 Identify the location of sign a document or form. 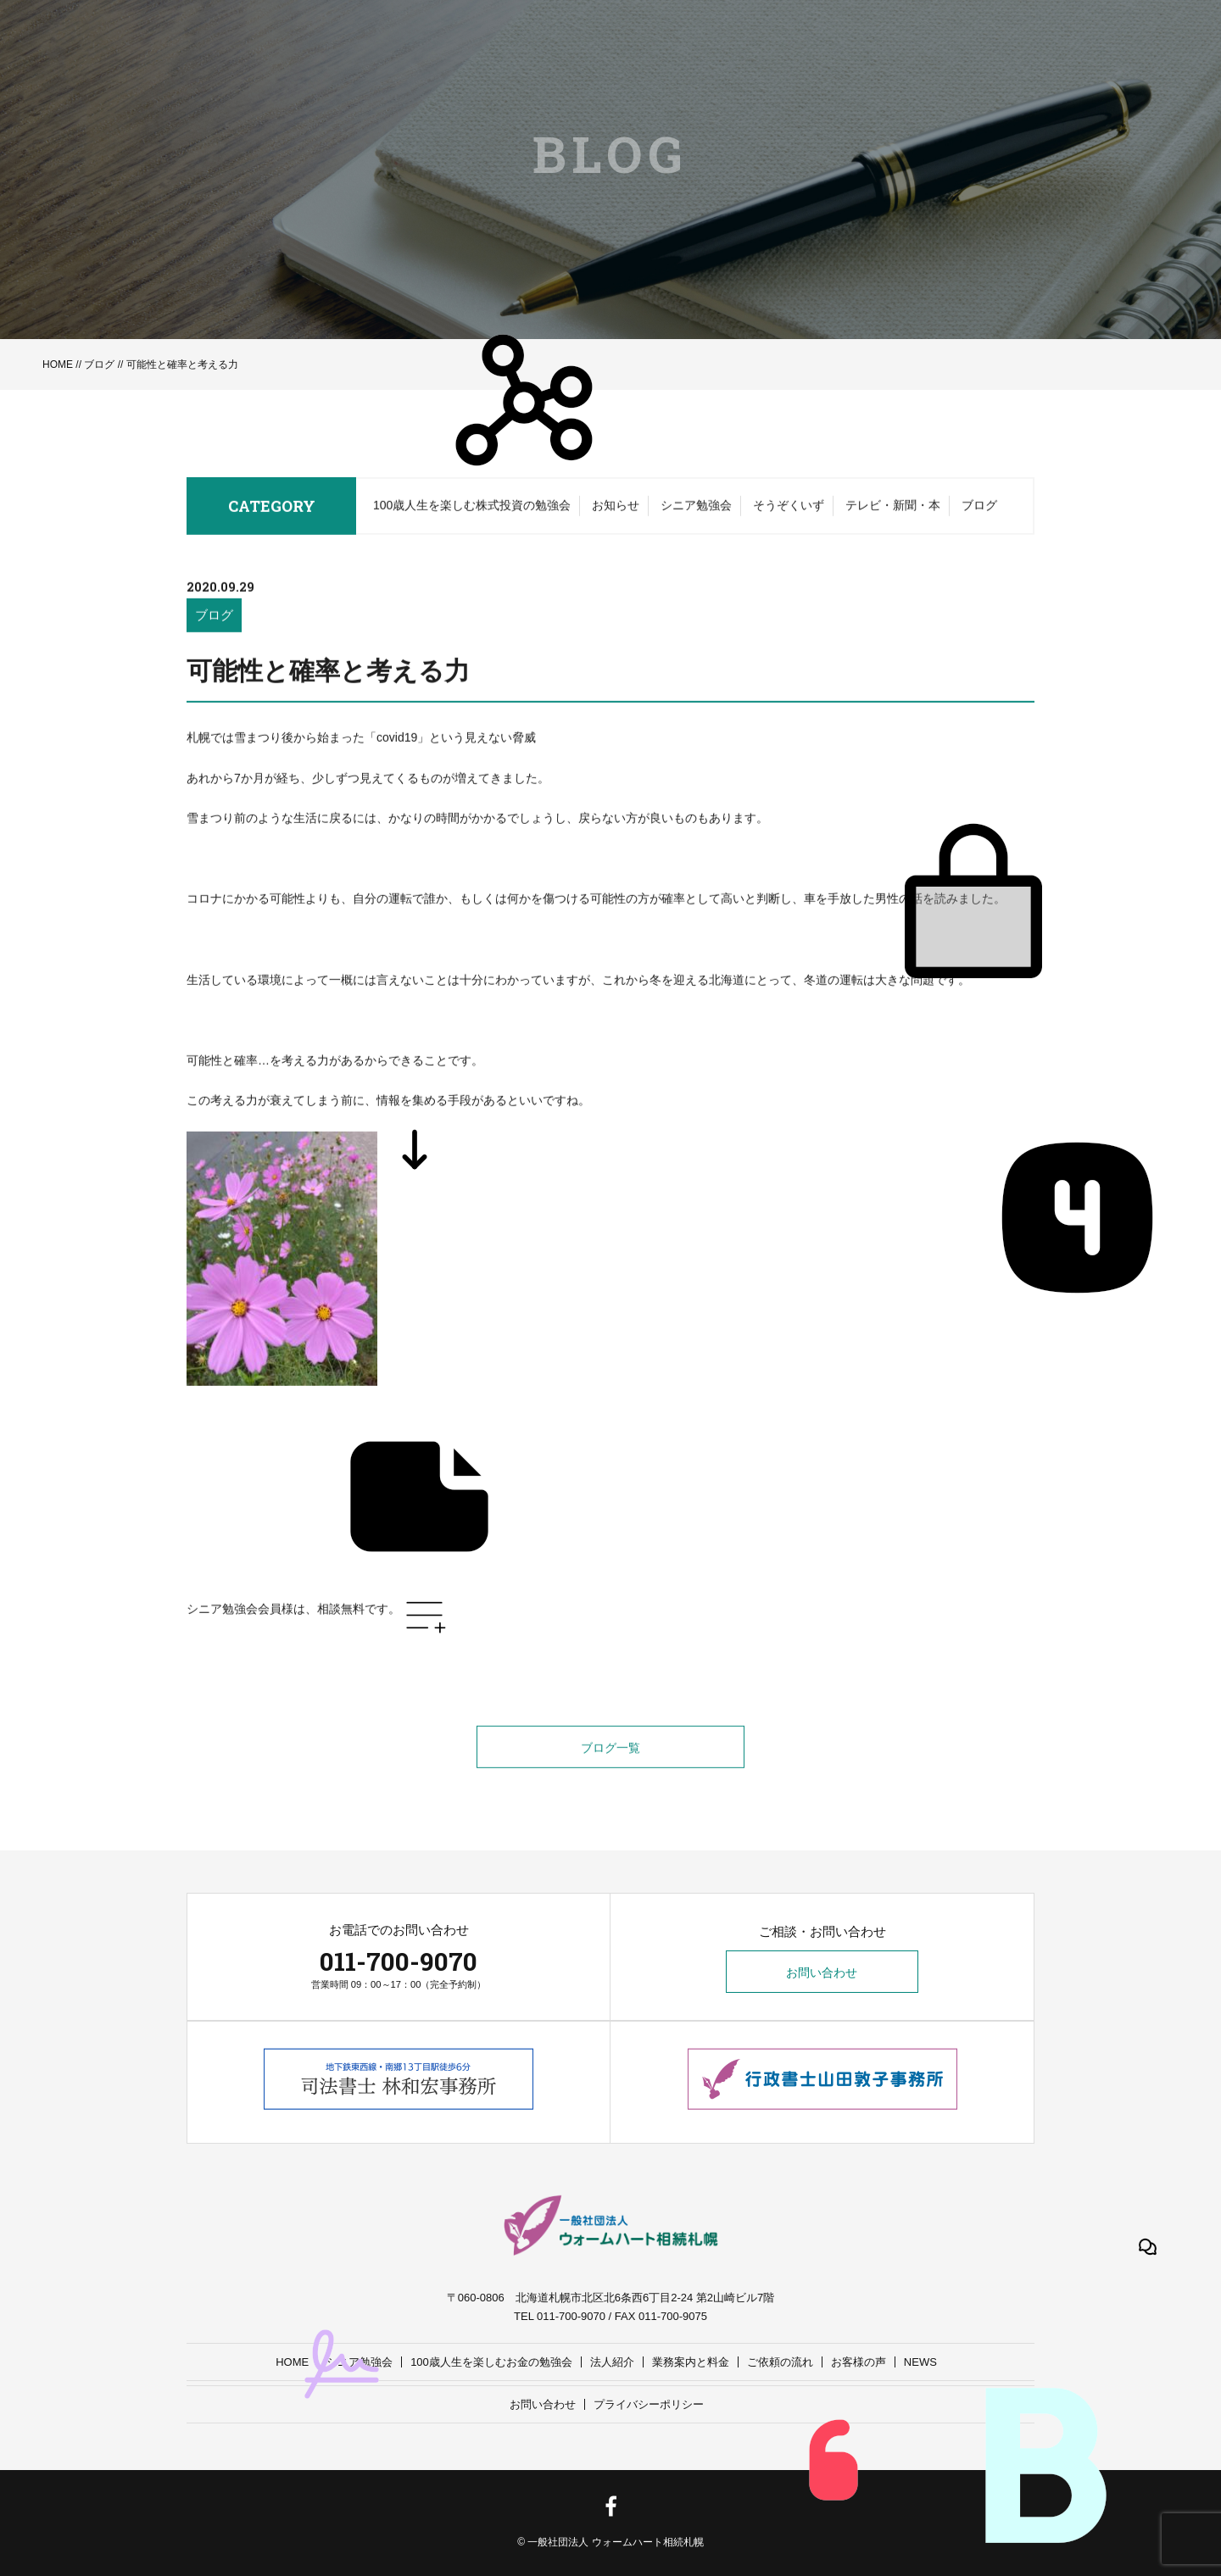
(342, 2364).